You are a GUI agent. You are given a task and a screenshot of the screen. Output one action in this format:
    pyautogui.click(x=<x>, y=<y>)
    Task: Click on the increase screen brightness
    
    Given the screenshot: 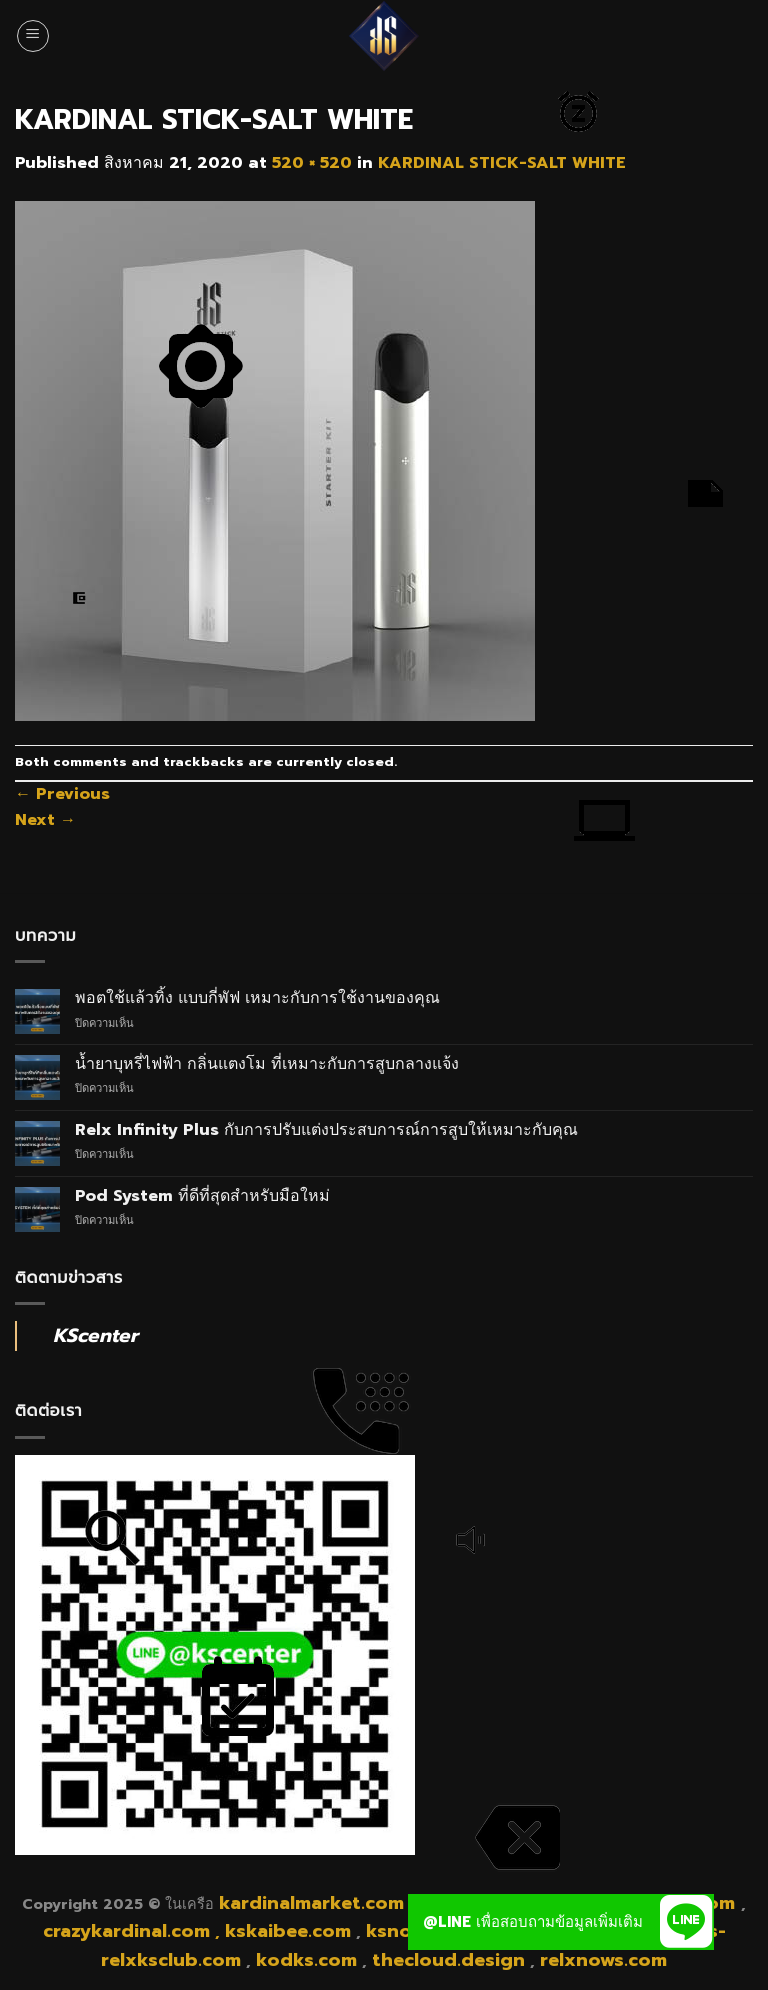 What is the action you would take?
    pyautogui.click(x=201, y=366)
    